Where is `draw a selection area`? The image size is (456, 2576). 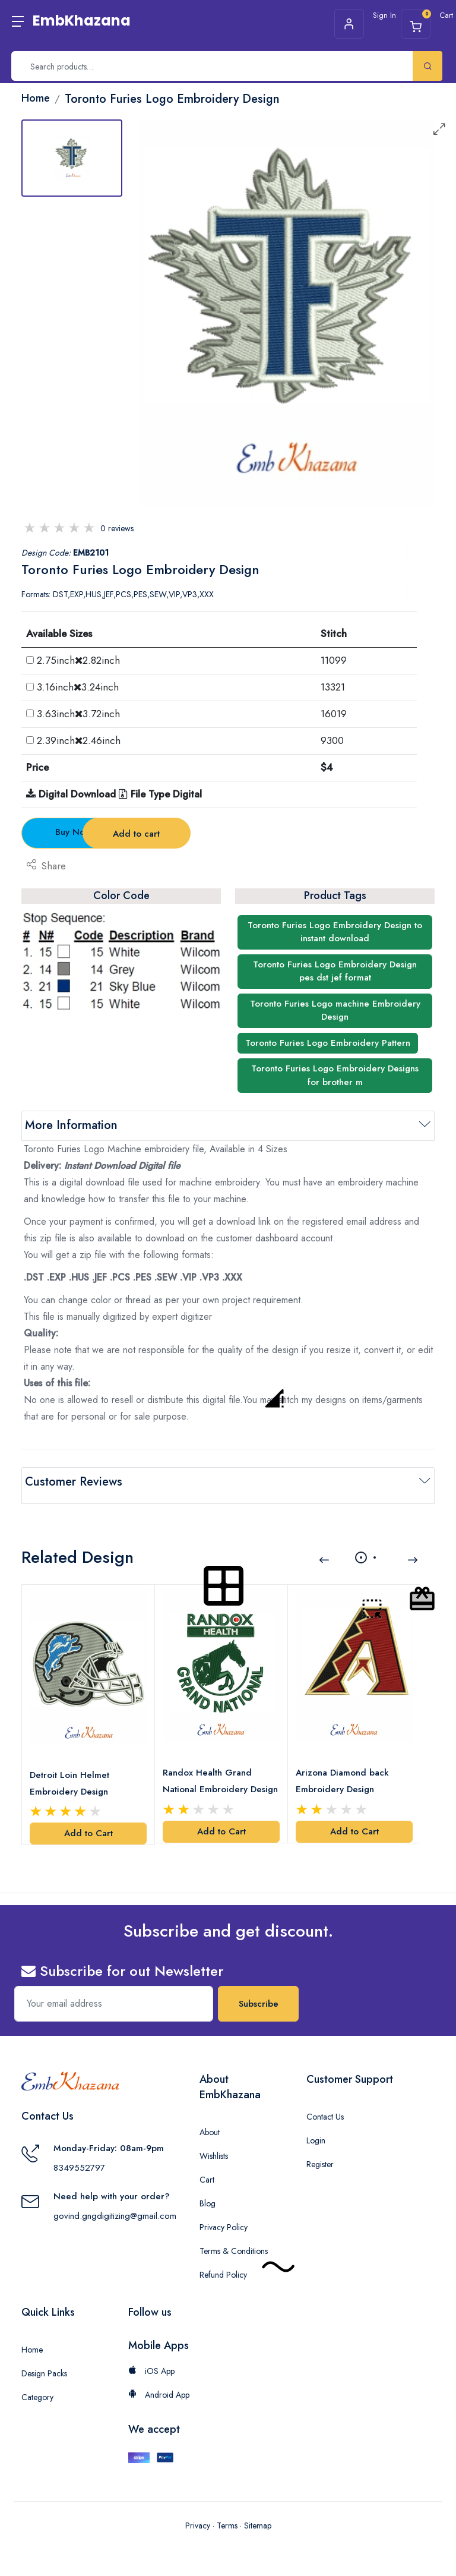 draw a selection area is located at coordinates (372, 1609).